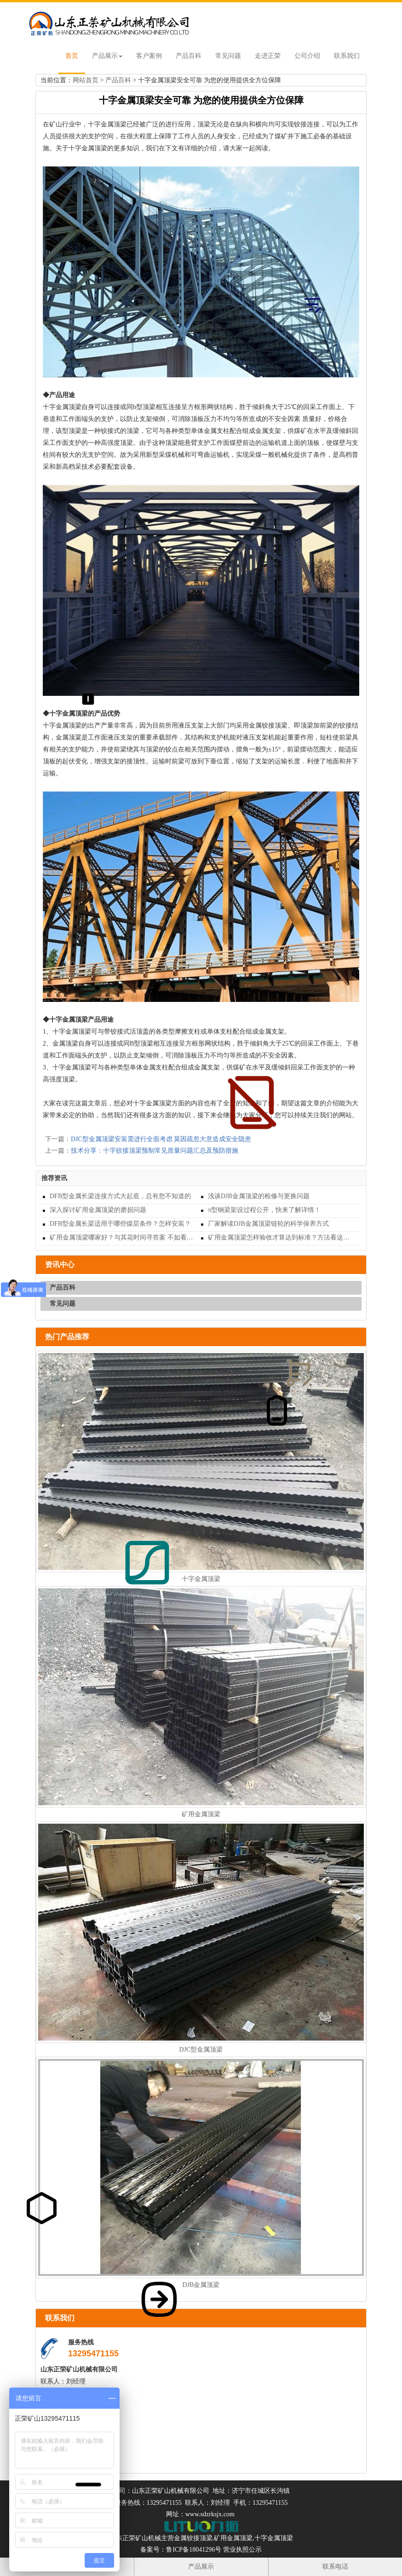 This screenshot has width=402, height=2576. What do you see at coordinates (277, 1410) in the screenshot?
I see `indicates low battery level` at bounding box center [277, 1410].